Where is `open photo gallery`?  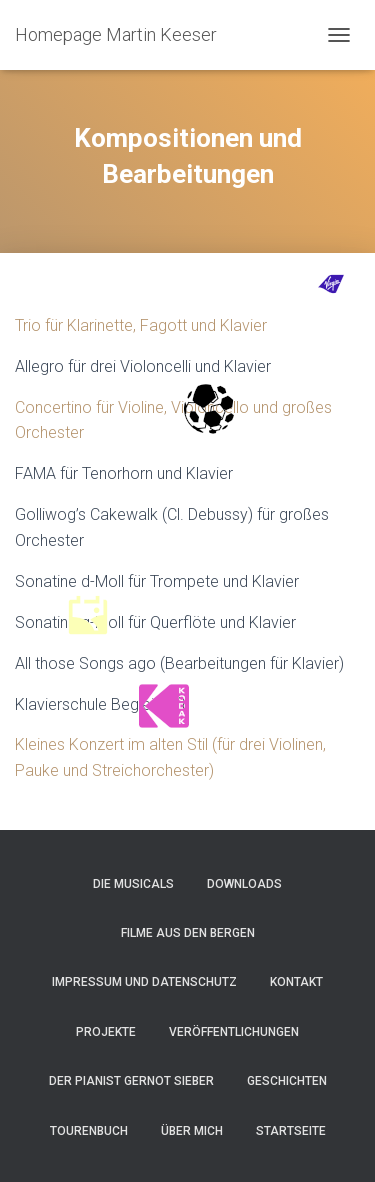 open photo gallery is located at coordinates (88, 617).